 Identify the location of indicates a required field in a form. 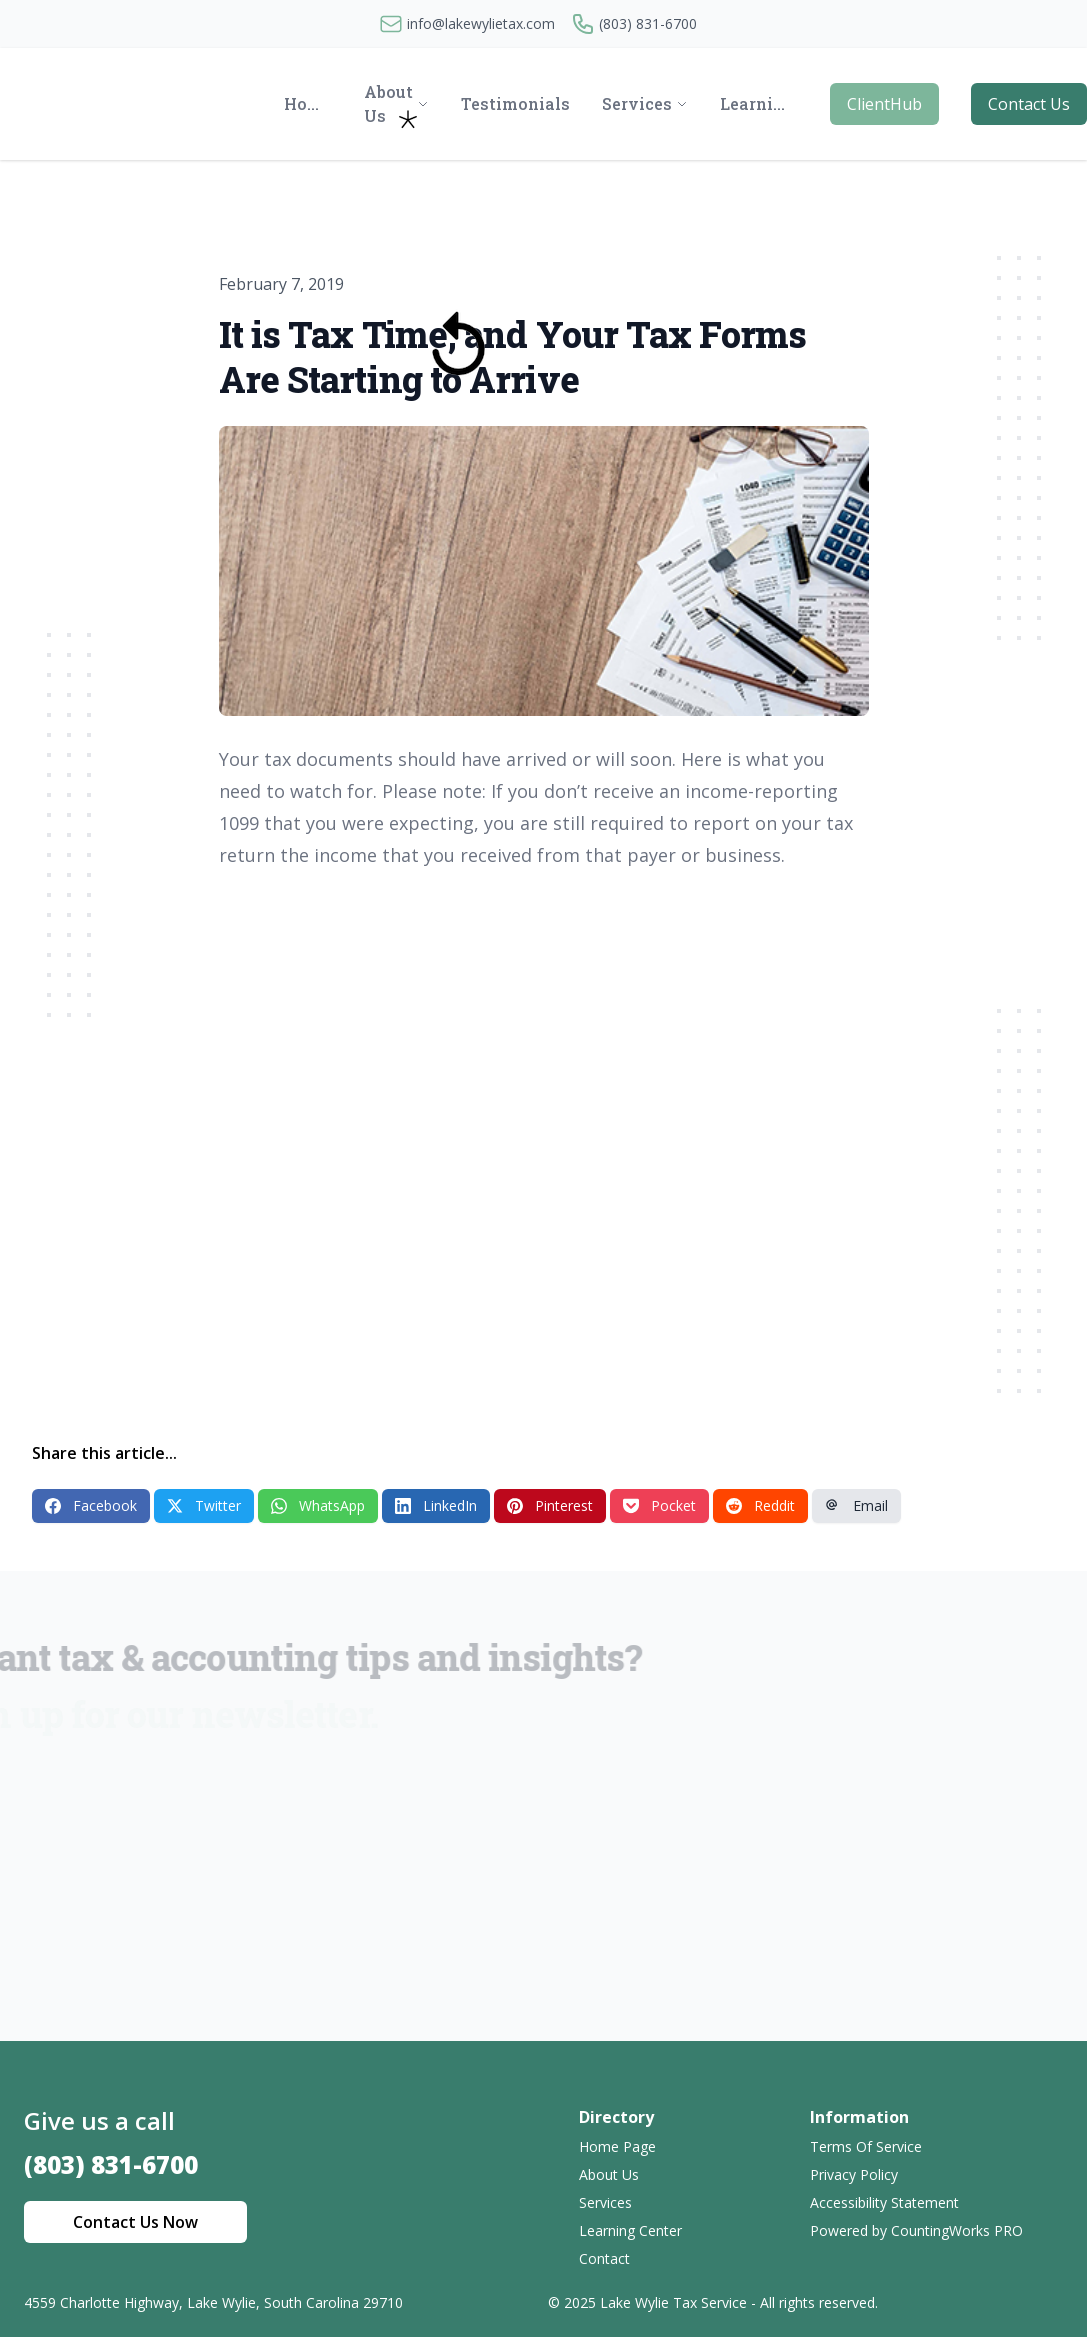
(408, 120).